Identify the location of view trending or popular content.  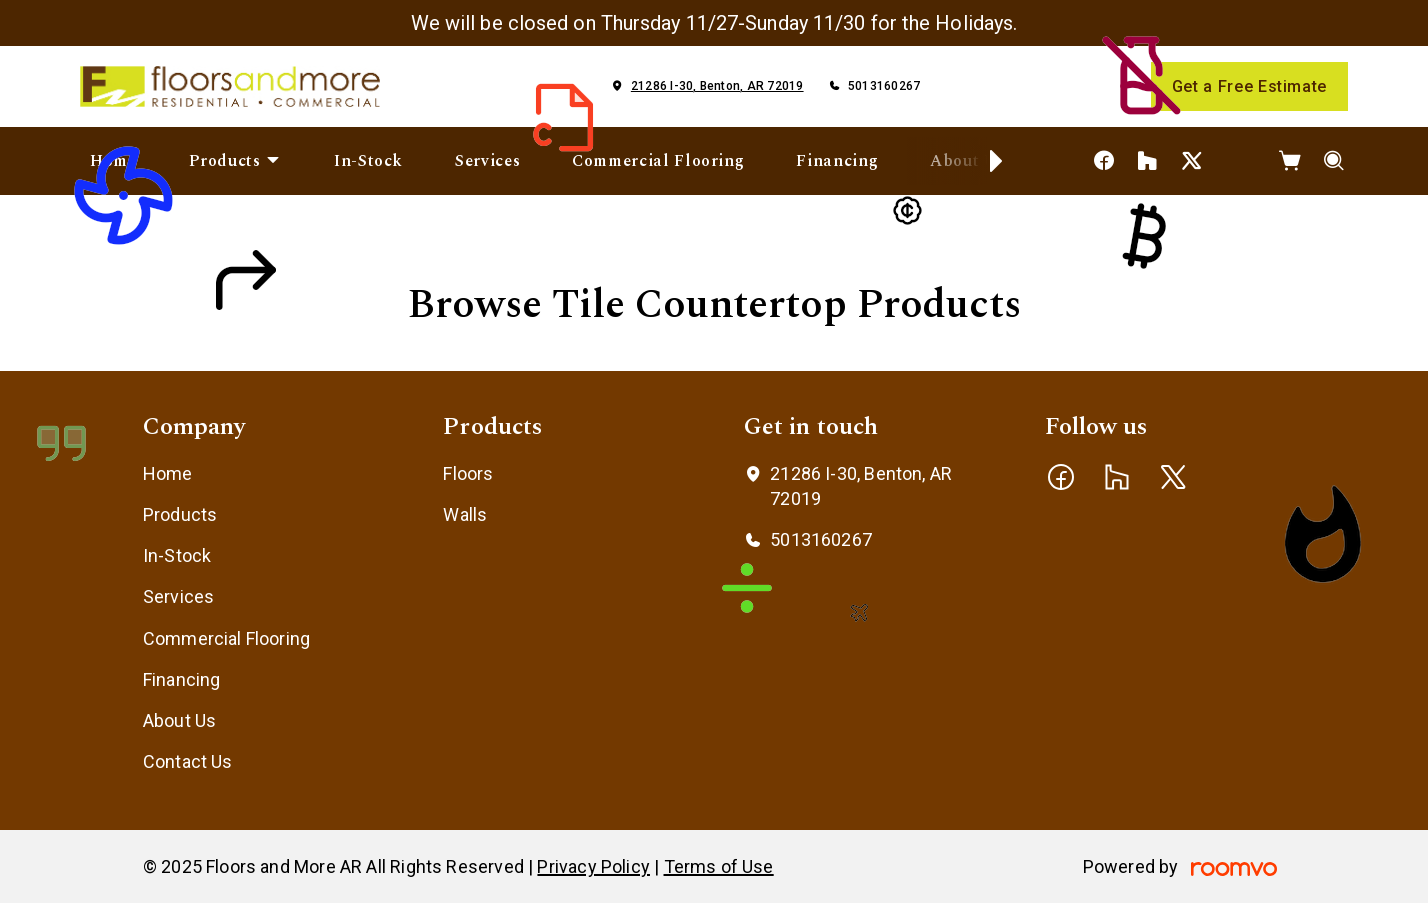
(1323, 535).